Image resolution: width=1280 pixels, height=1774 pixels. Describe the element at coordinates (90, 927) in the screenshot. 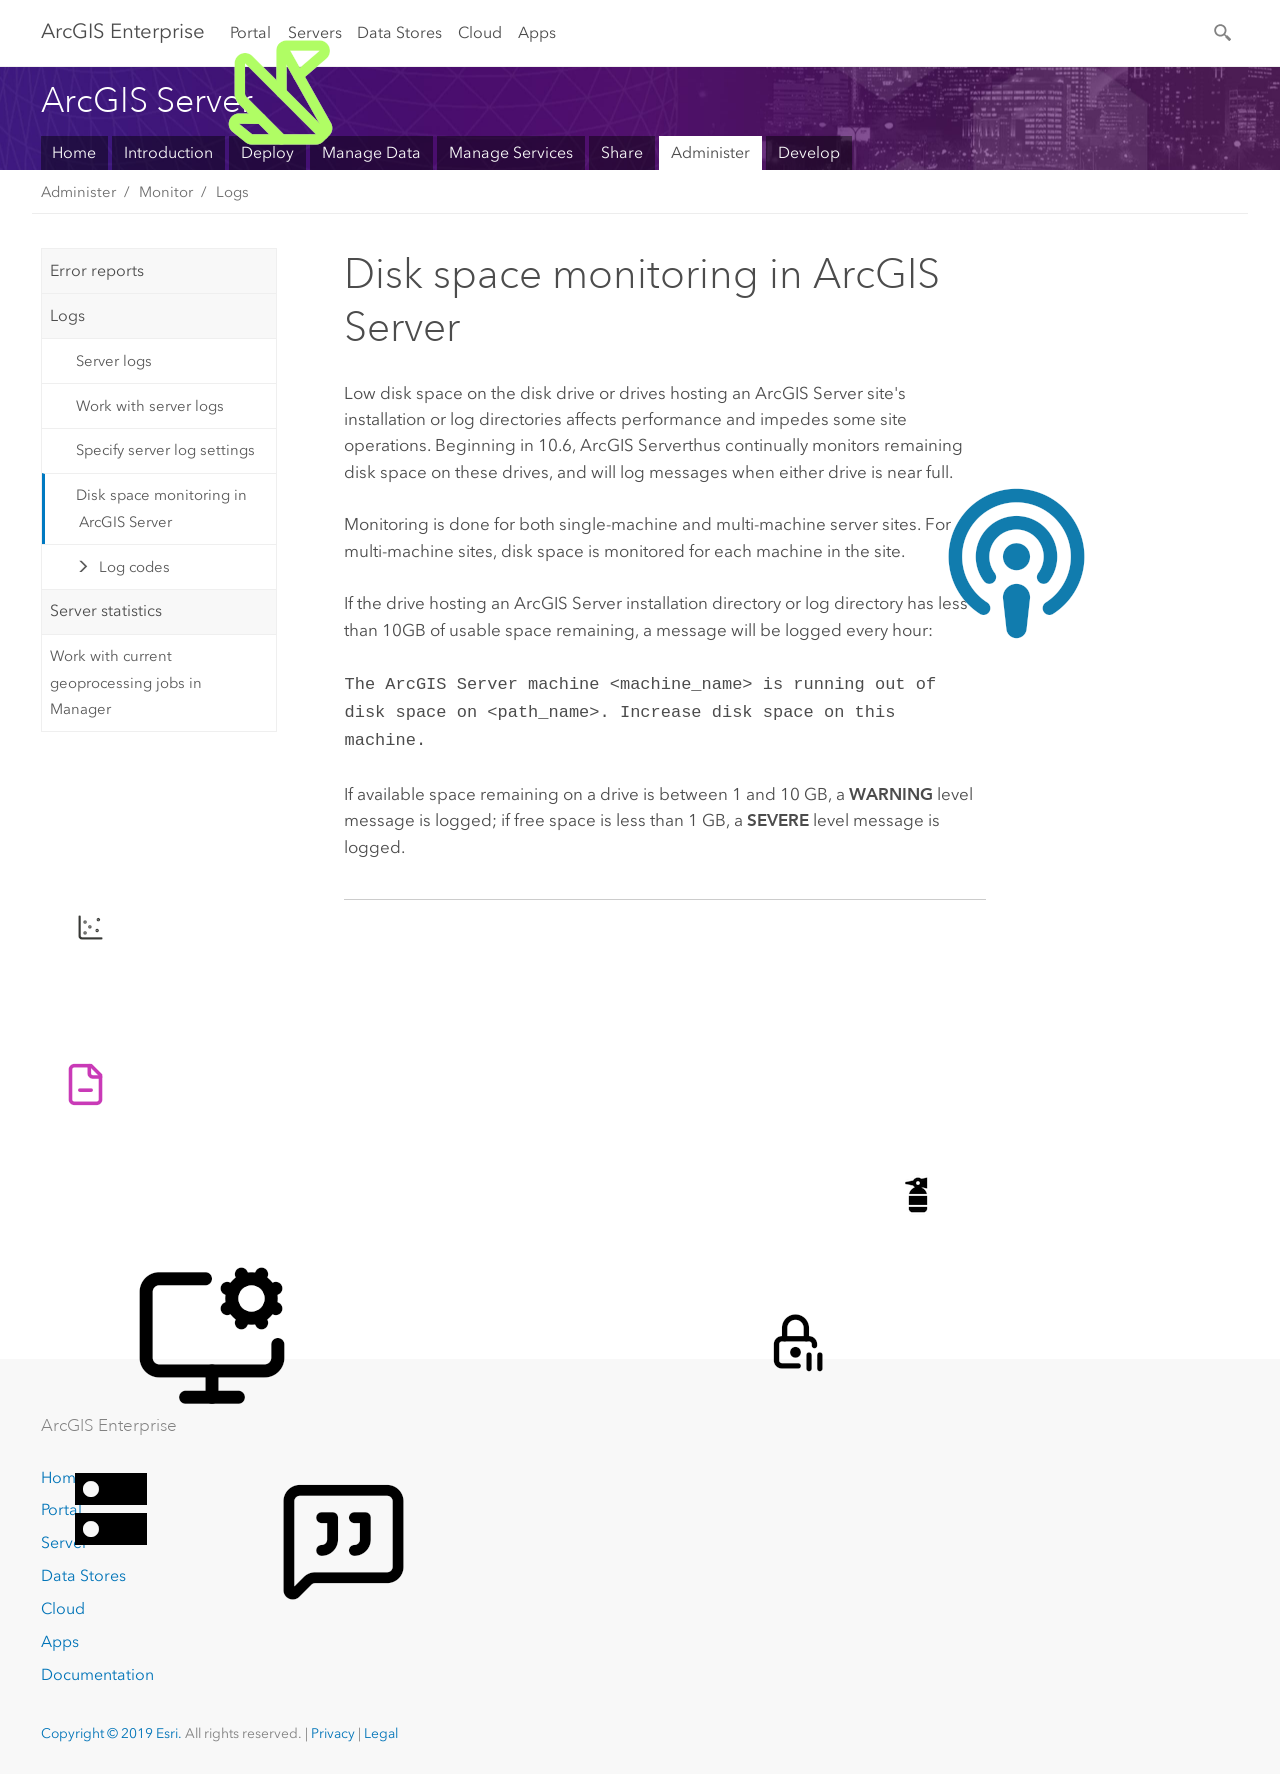

I see `view scatter plot data visualization` at that location.